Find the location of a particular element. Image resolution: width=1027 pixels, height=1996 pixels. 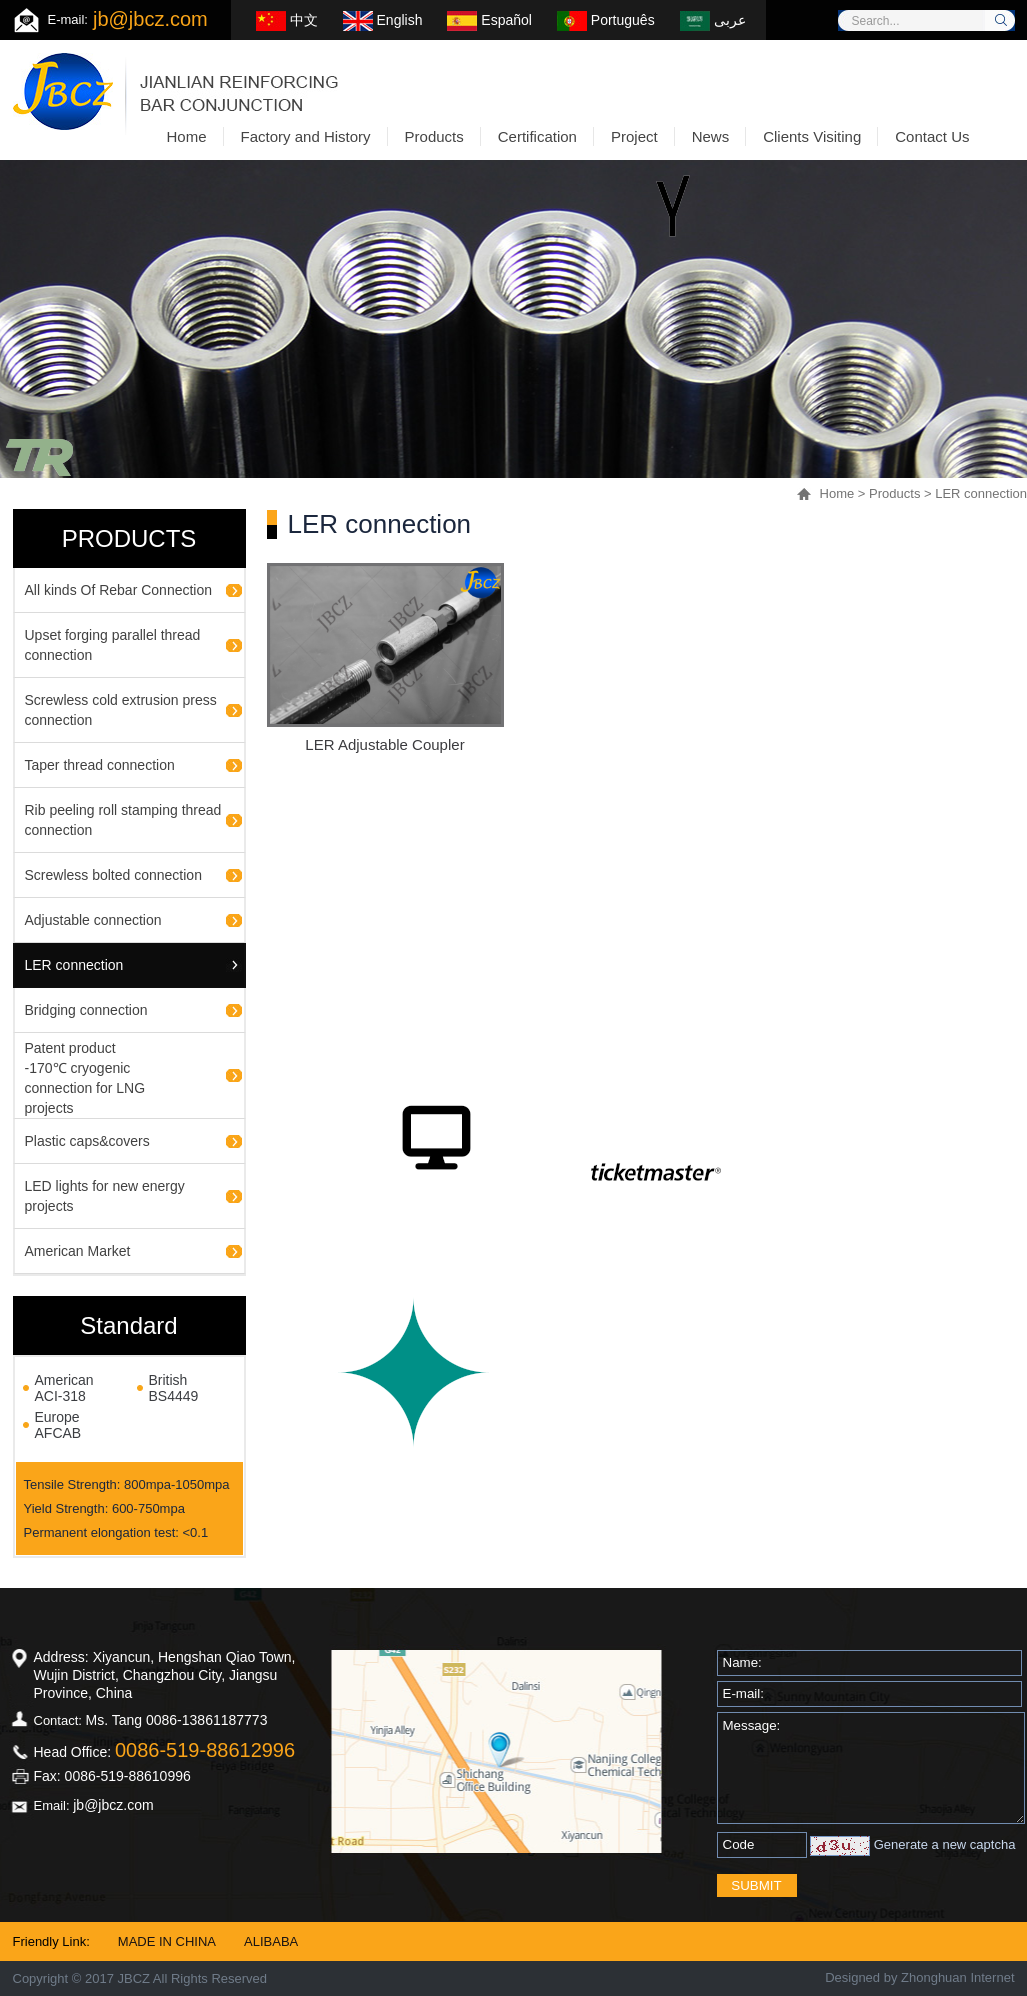

open Google Gemini AI assistant is located at coordinates (413, 1372).